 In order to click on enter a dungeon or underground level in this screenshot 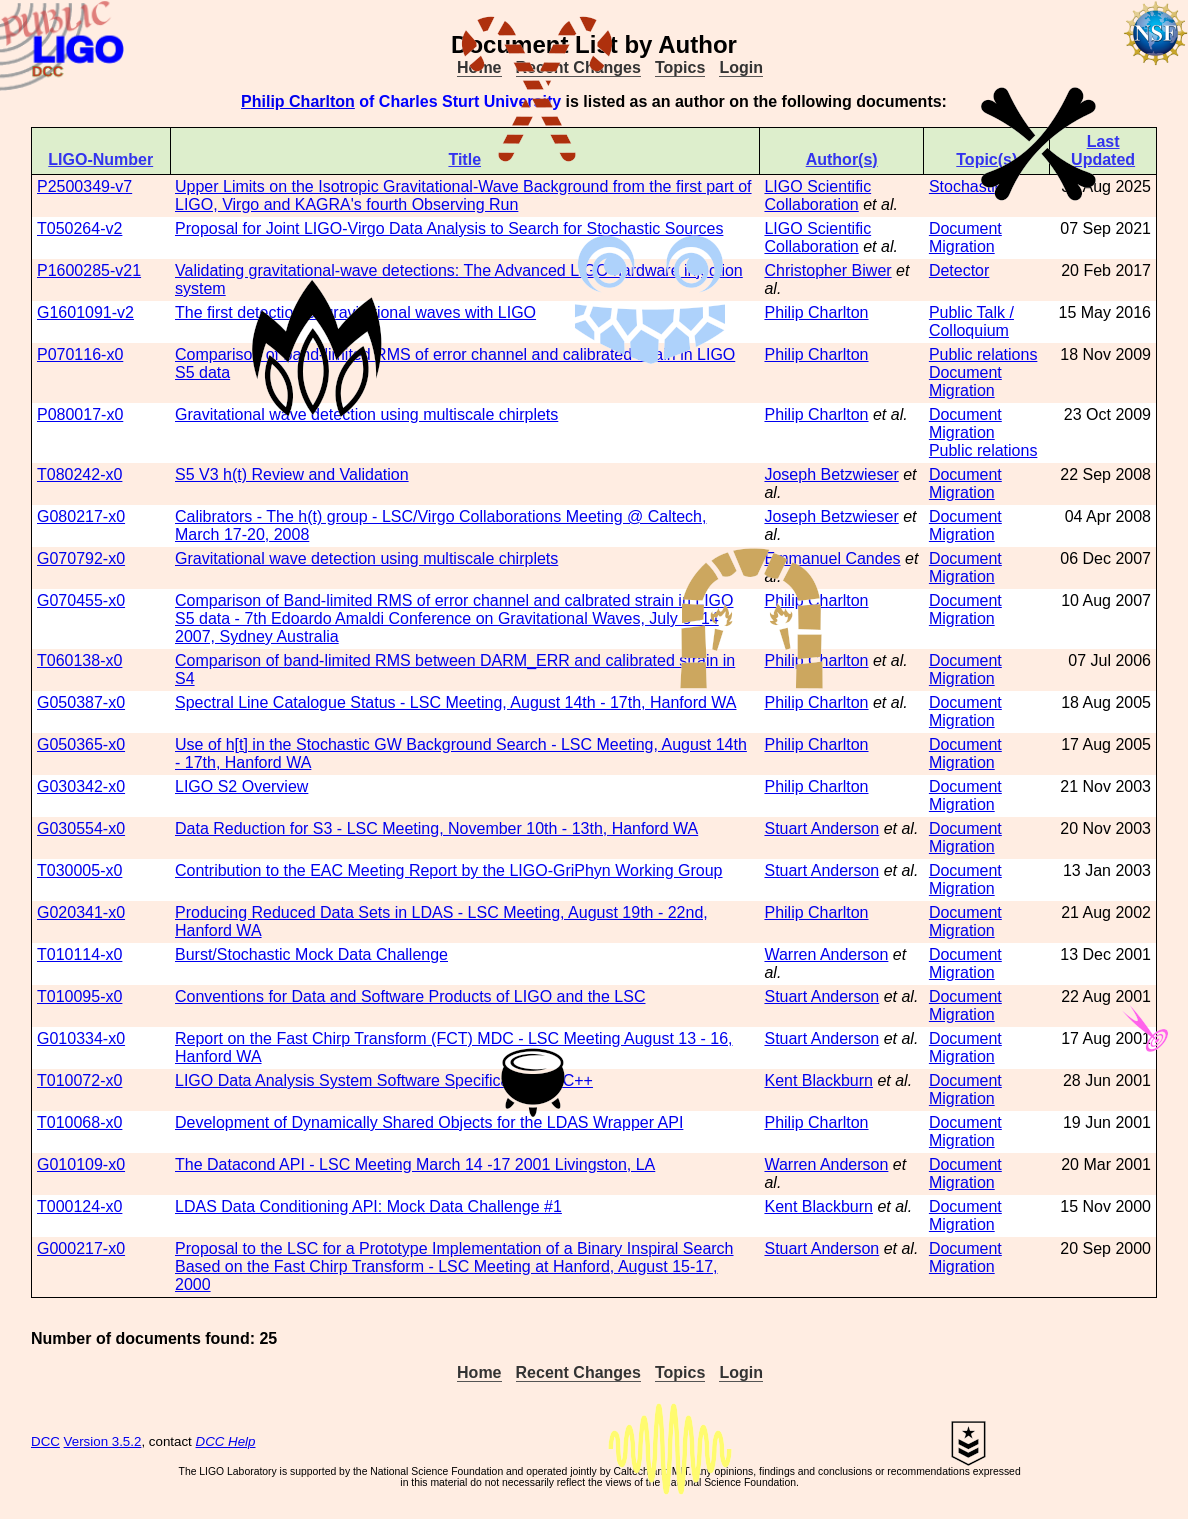, I will do `click(751, 618)`.